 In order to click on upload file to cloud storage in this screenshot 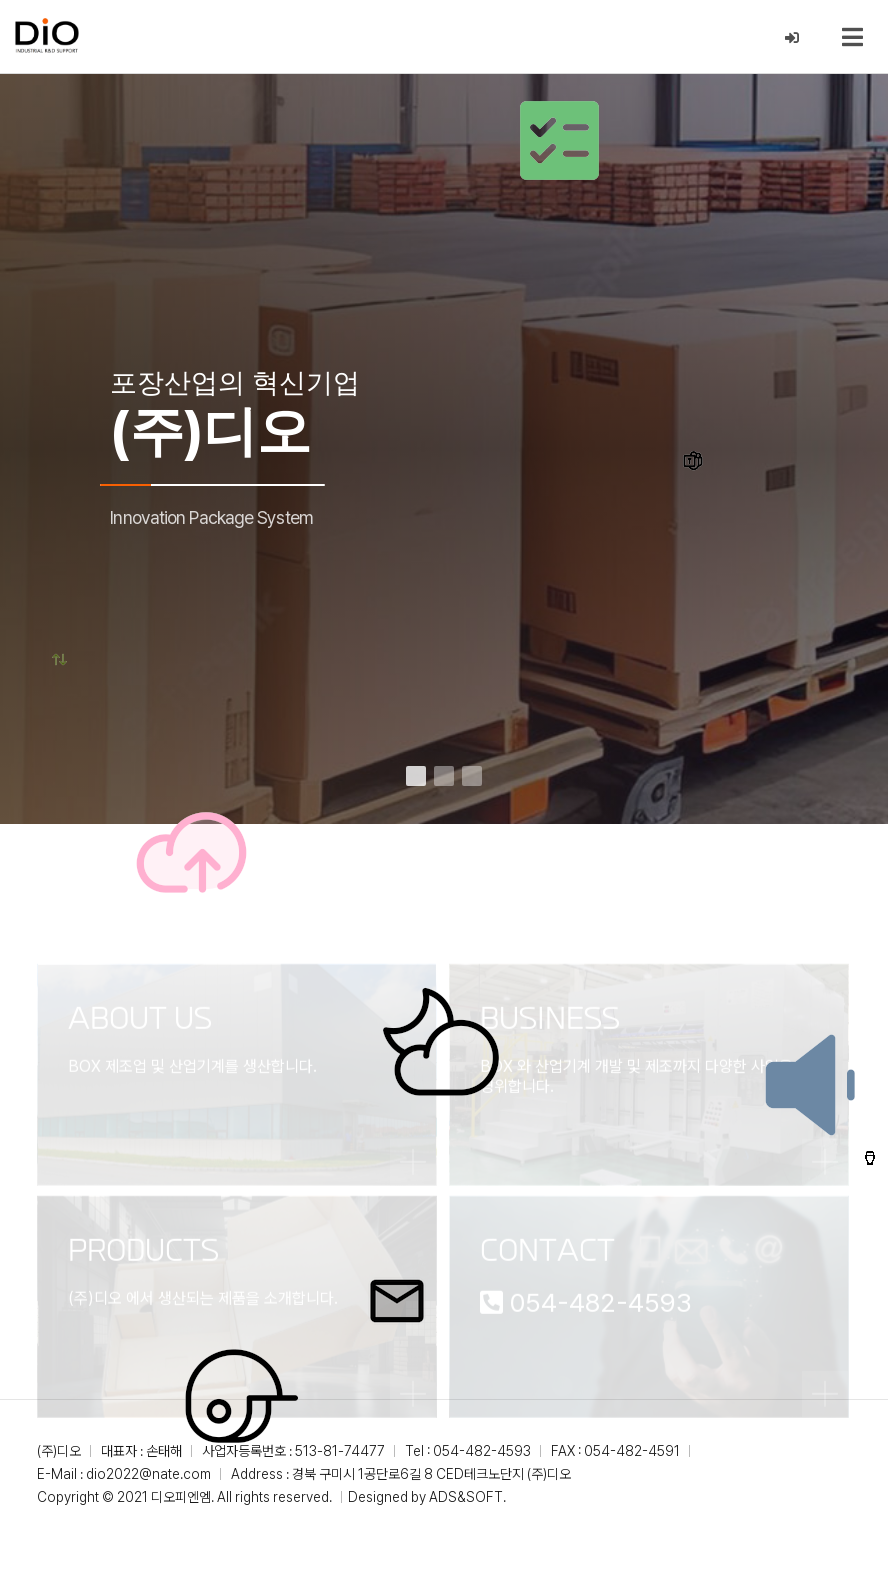, I will do `click(191, 852)`.